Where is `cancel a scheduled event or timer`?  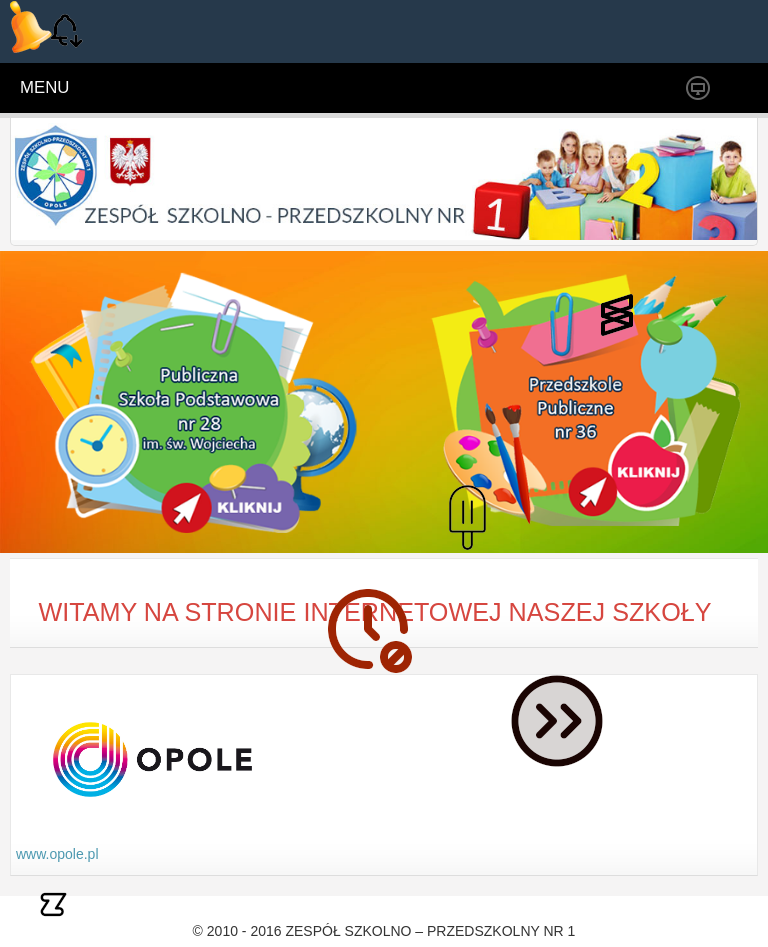
cancel a scheduled event or timer is located at coordinates (368, 629).